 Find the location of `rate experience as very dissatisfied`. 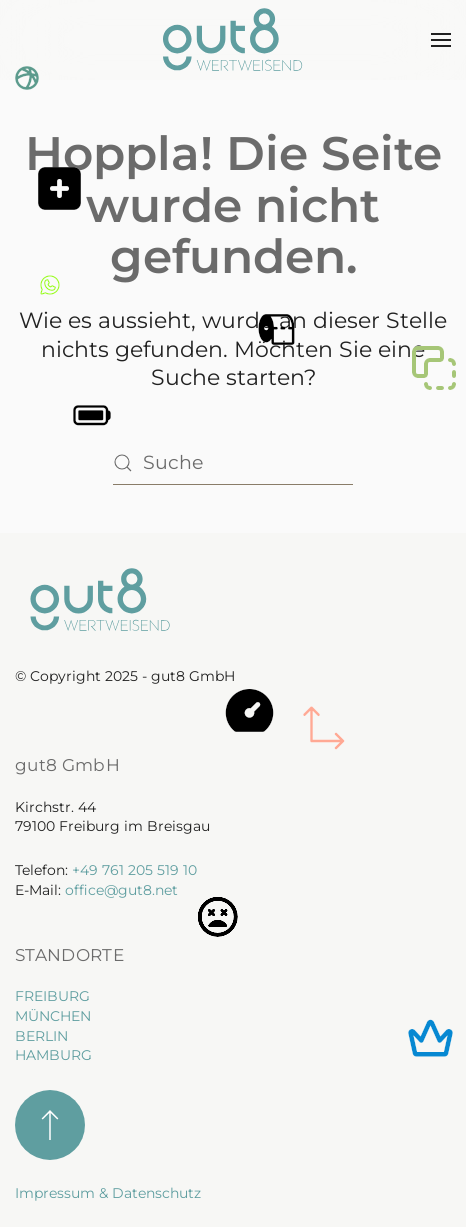

rate experience as very dissatisfied is located at coordinates (218, 917).